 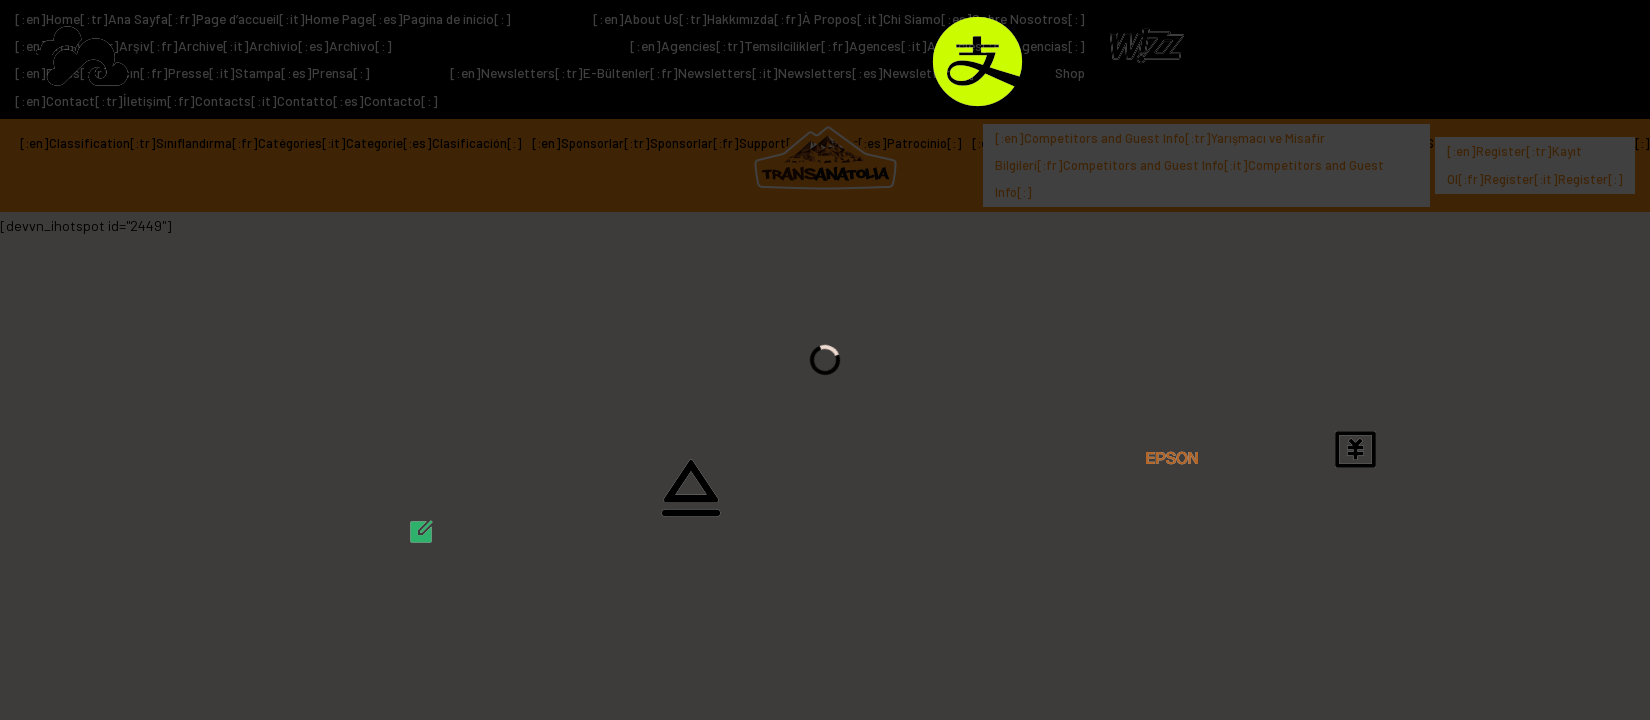 I want to click on open seafile cloud storage app, so click(x=82, y=56).